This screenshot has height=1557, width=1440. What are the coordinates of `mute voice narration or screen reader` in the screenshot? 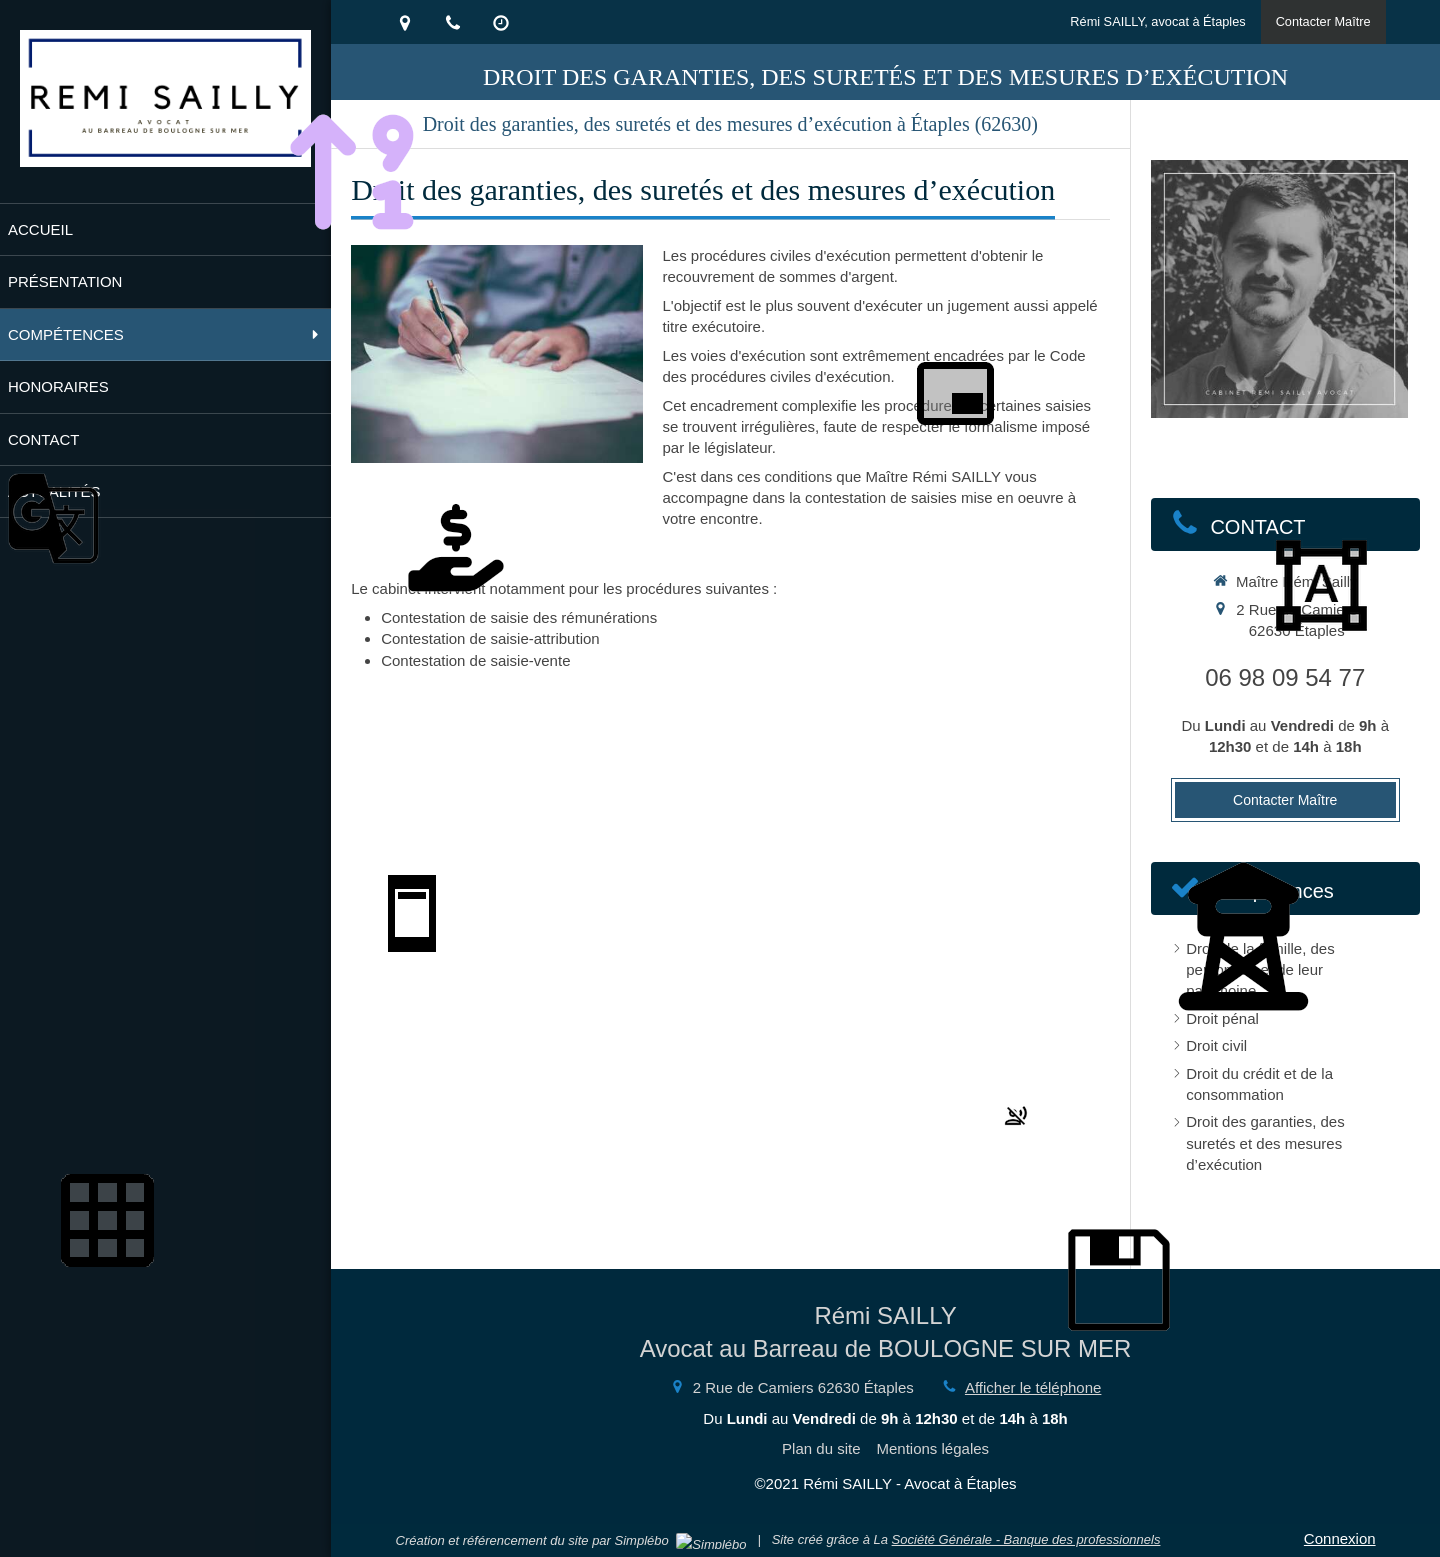 It's located at (1016, 1116).